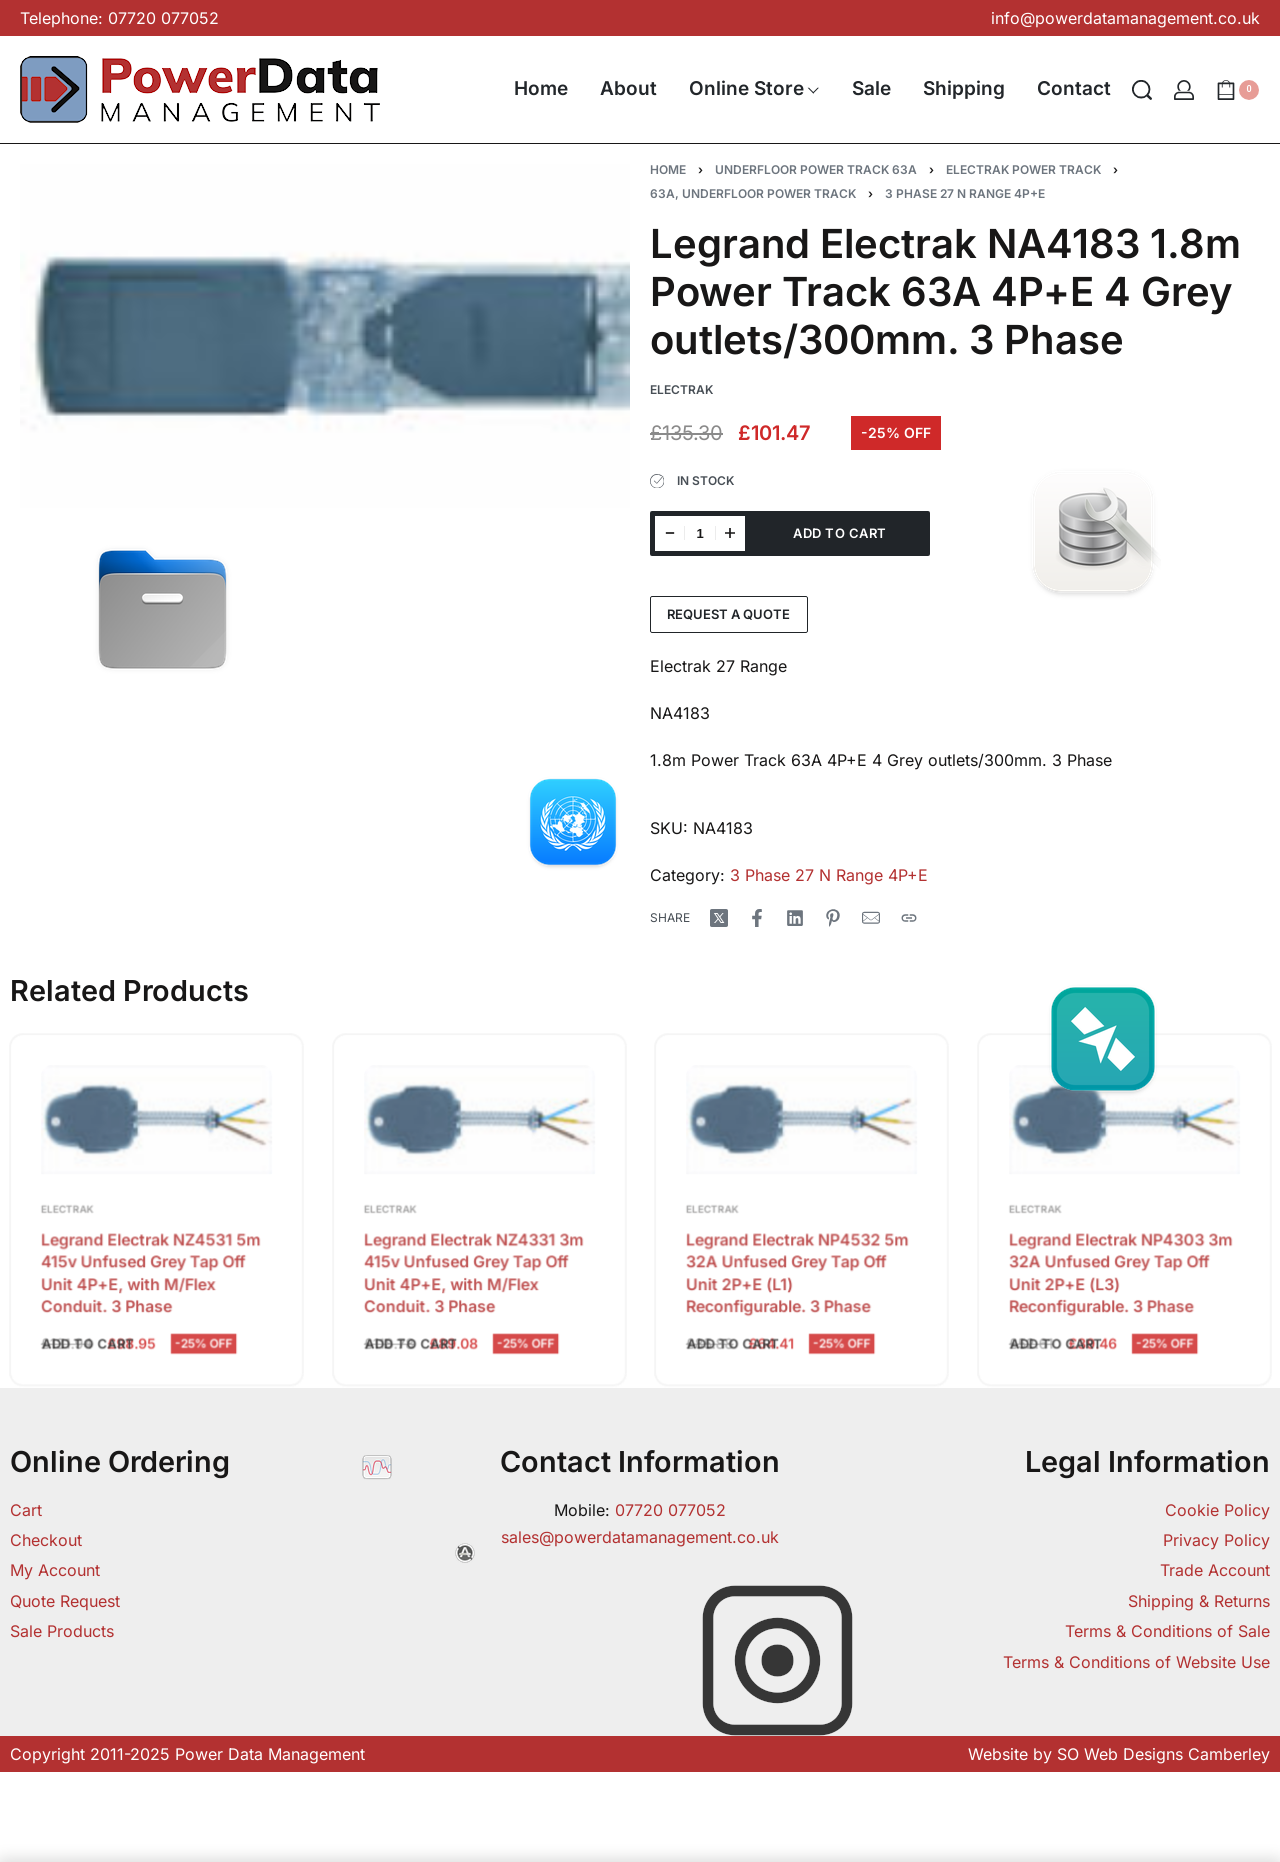 The width and height of the screenshot is (1280, 1862). Describe the element at coordinates (1103, 1039) in the screenshot. I see `launch gpredict satellite tracking application` at that location.